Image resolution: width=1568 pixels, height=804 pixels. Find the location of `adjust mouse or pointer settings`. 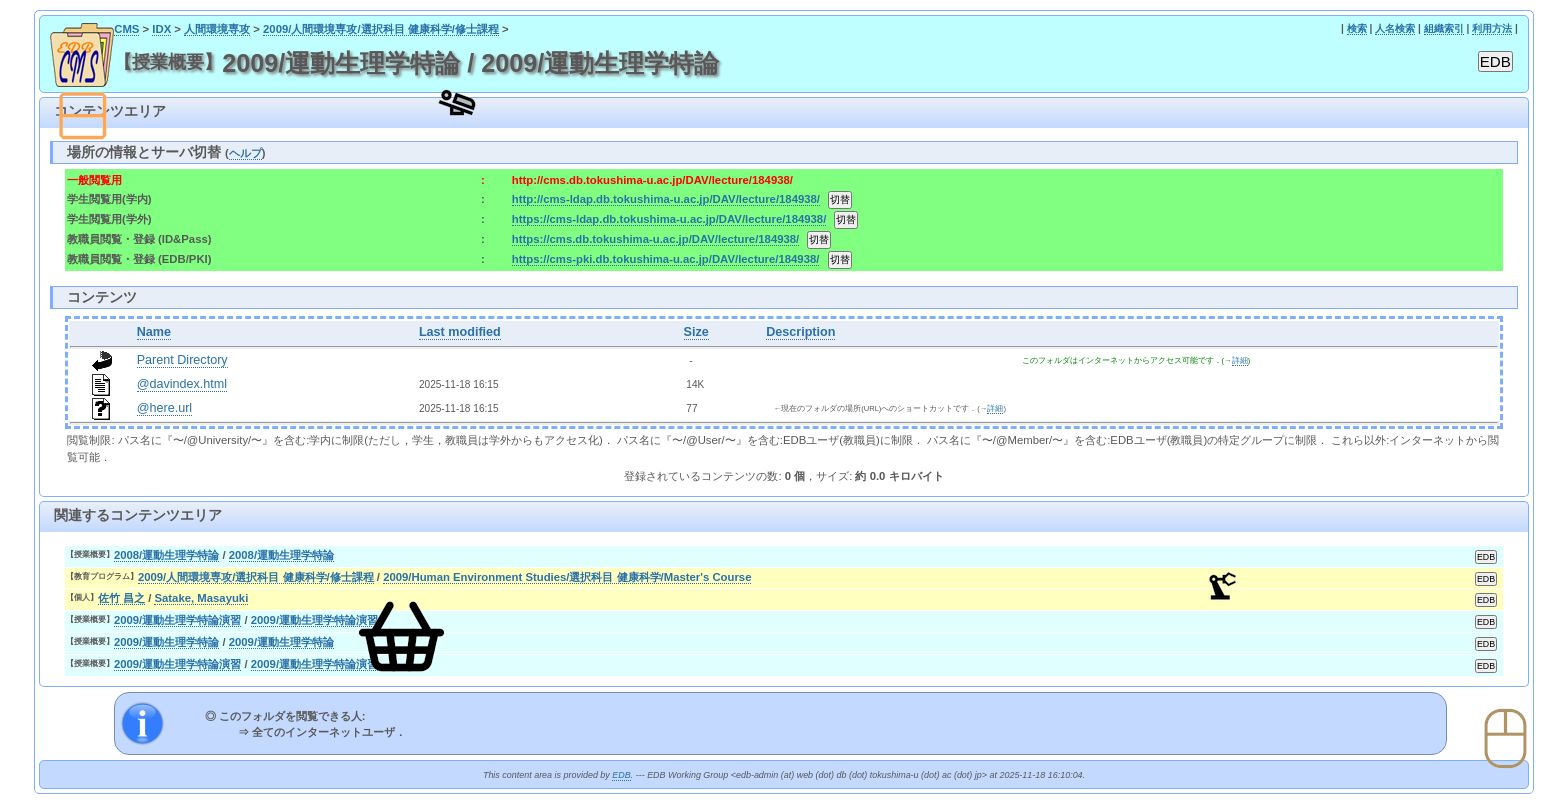

adjust mouse or pointer settings is located at coordinates (1505, 738).